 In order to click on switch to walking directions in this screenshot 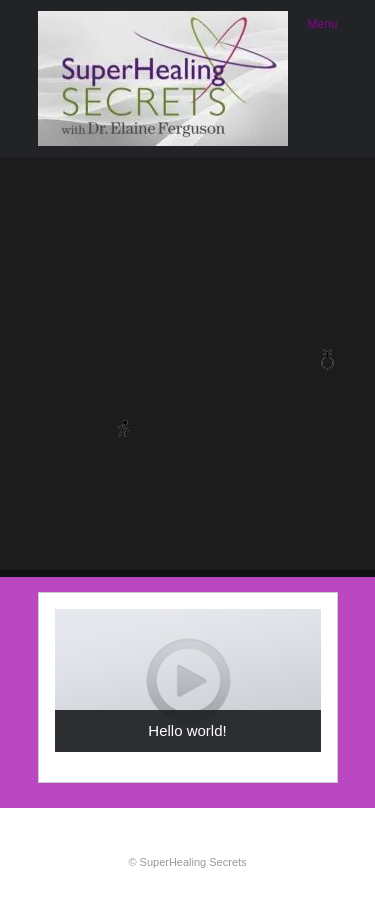, I will do `click(123, 428)`.